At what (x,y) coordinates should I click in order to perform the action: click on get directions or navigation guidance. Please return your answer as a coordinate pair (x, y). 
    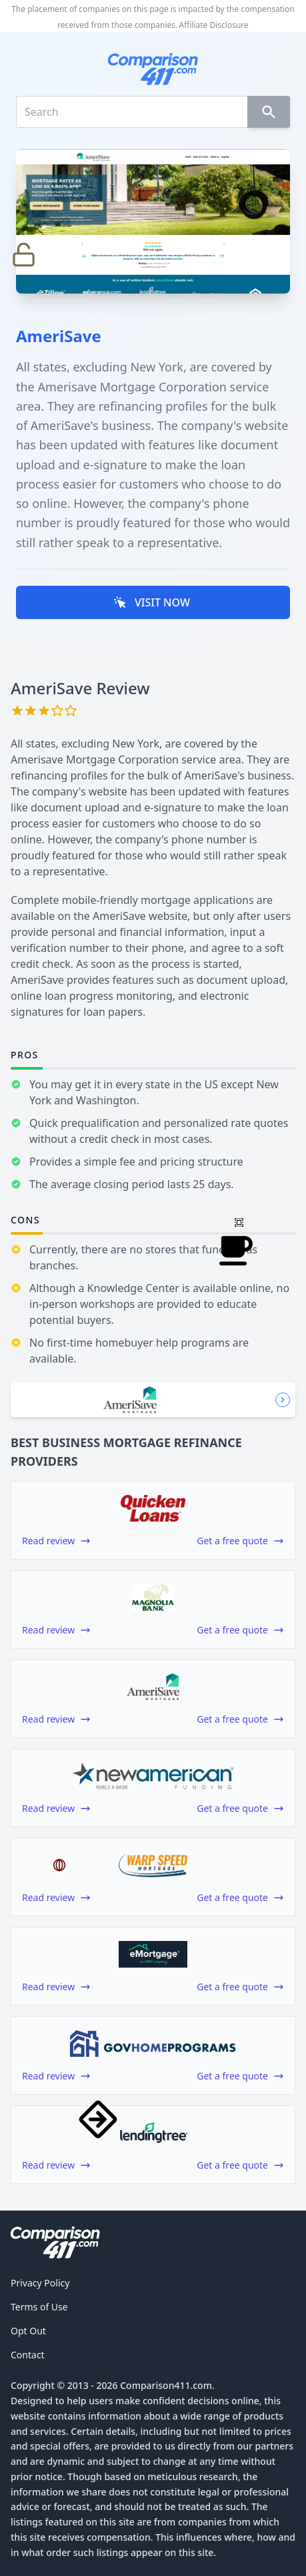
    Looking at the image, I should click on (98, 2119).